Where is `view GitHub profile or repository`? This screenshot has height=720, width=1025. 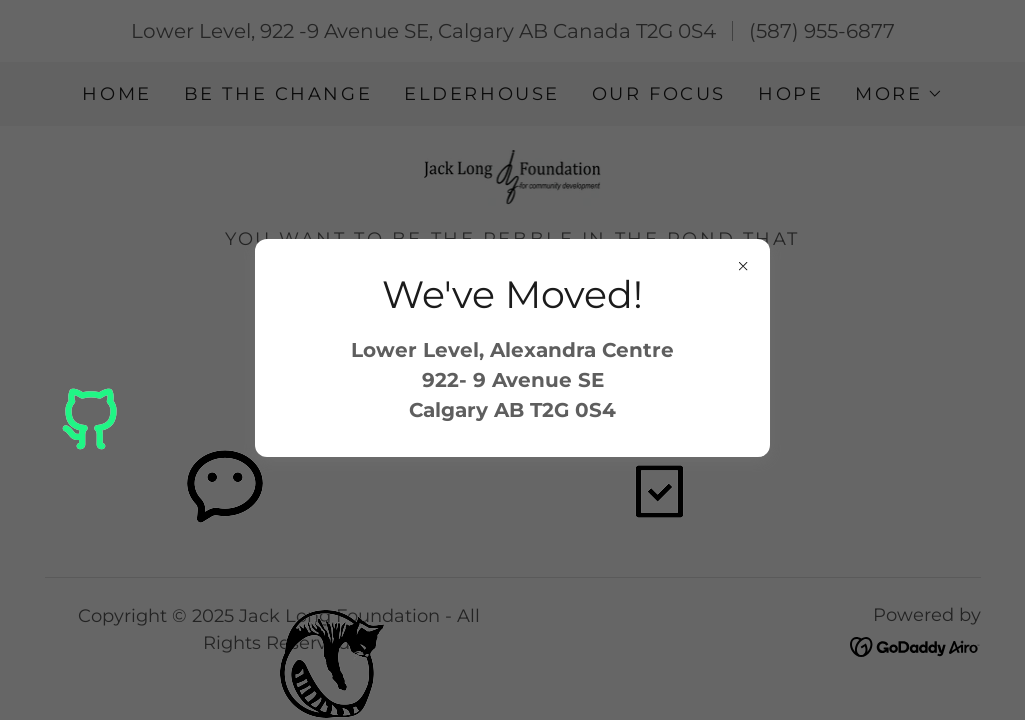 view GitHub profile or repository is located at coordinates (91, 418).